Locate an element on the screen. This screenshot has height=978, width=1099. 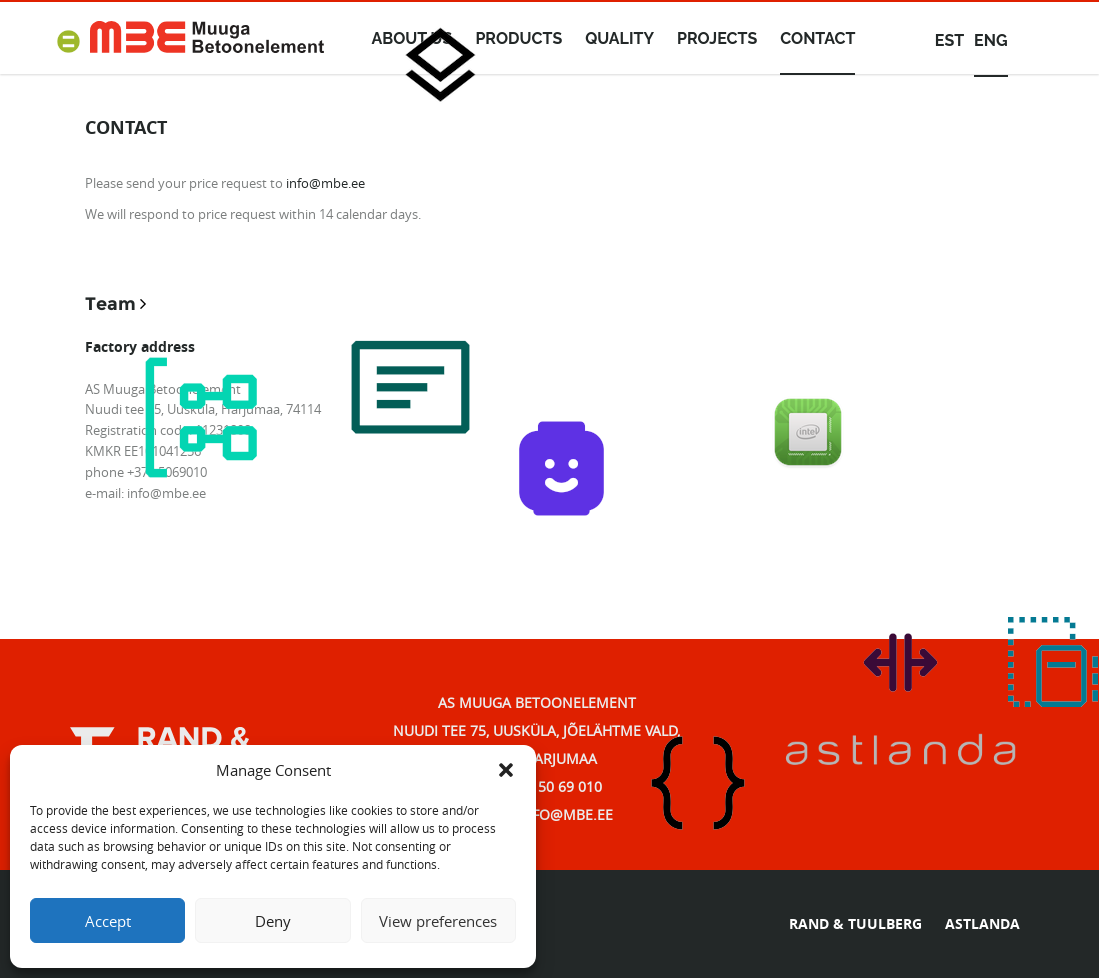
view CPU or processor information is located at coordinates (808, 432).